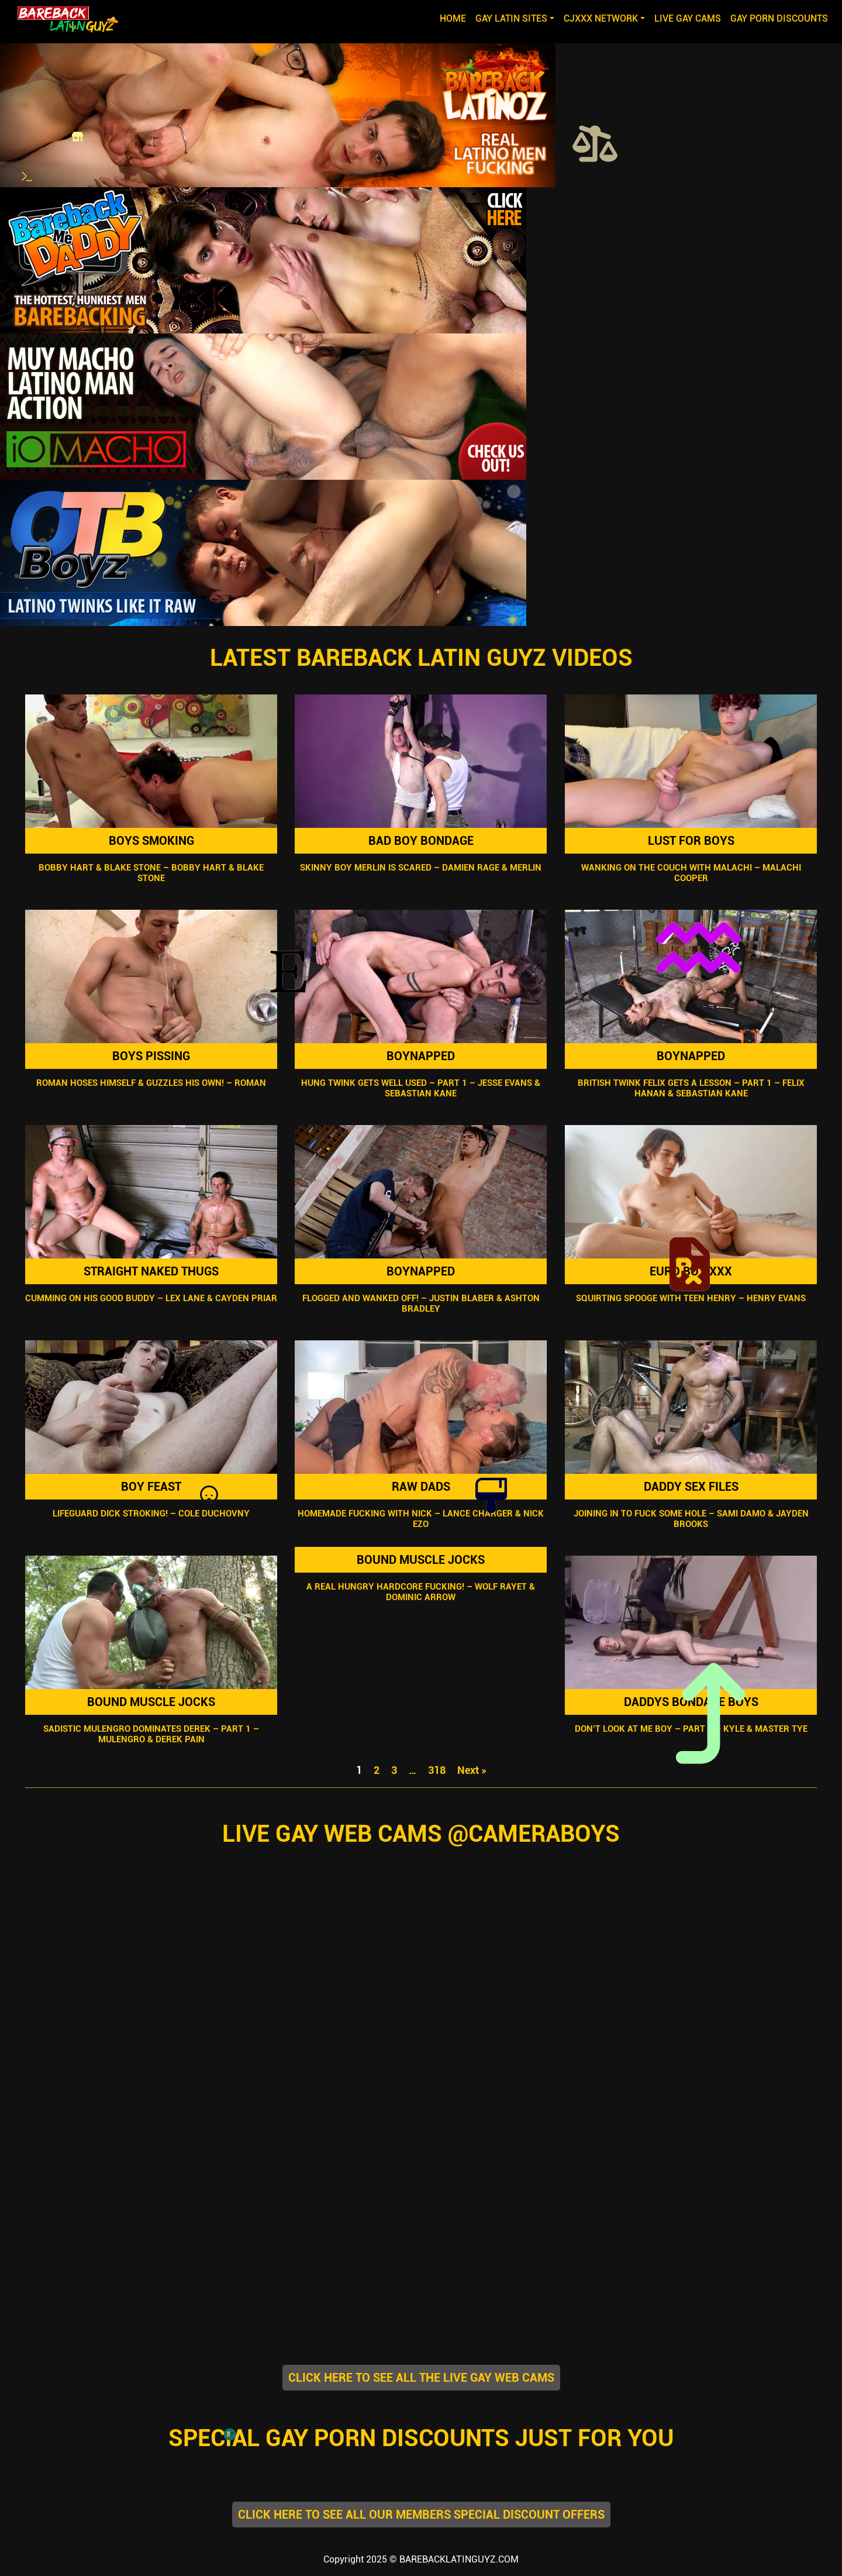 Image resolution: width=842 pixels, height=2576 pixels. What do you see at coordinates (713, 1713) in the screenshot?
I see `go up one level in navigation` at bounding box center [713, 1713].